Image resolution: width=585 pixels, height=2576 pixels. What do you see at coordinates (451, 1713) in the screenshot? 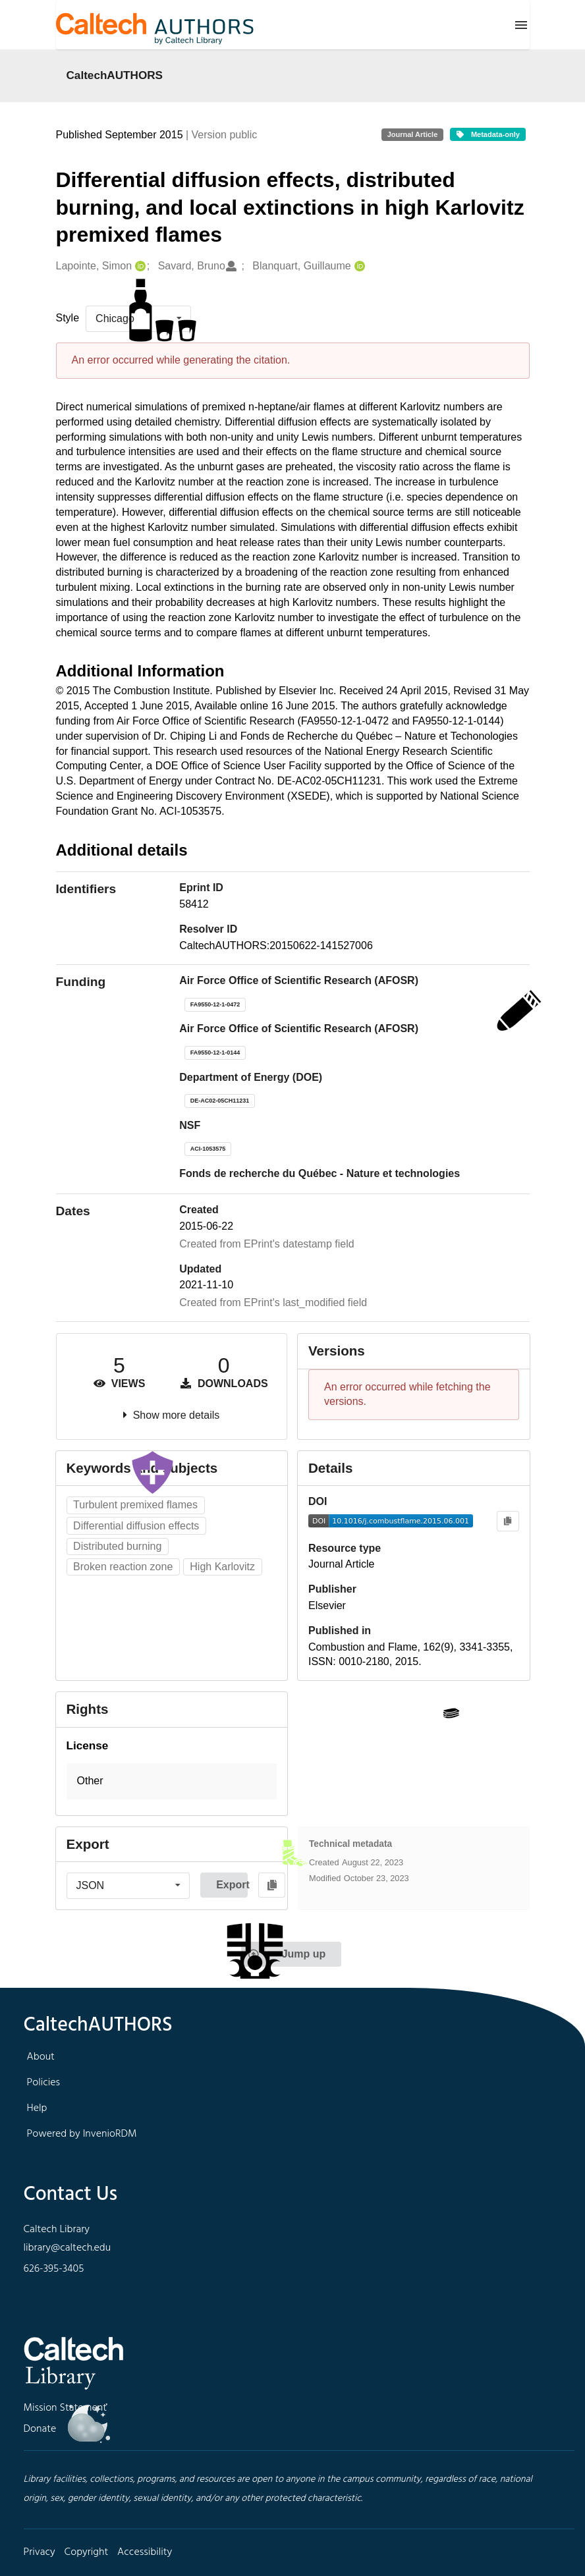
I see `select bedding or blanket item in inventory` at bounding box center [451, 1713].